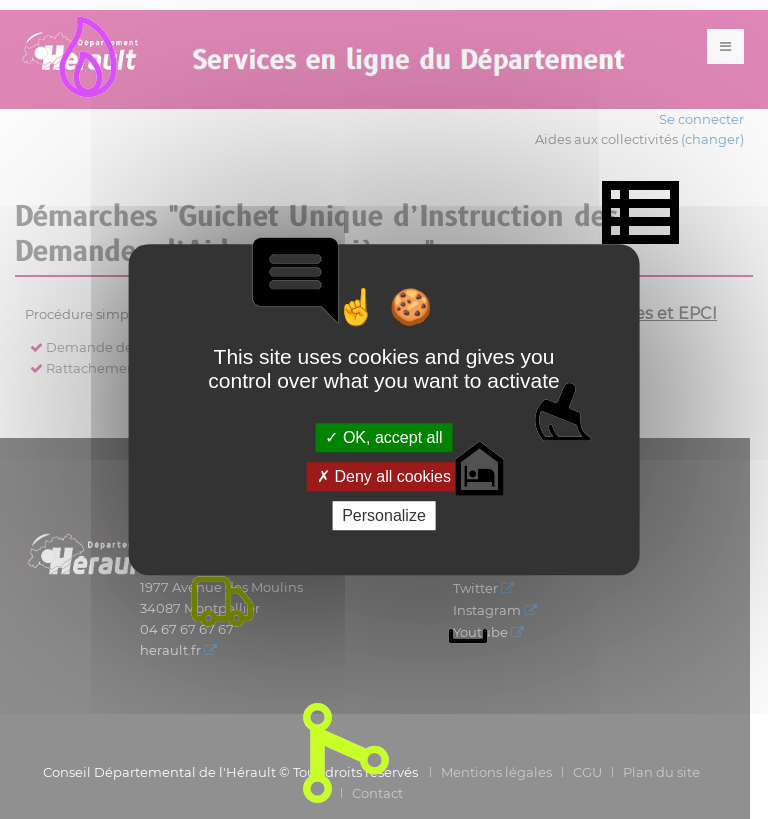 The image size is (768, 819). What do you see at coordinates (346, 753) in the screenshot?
I see `merge branches in version control` at bounding box center [346, 753].